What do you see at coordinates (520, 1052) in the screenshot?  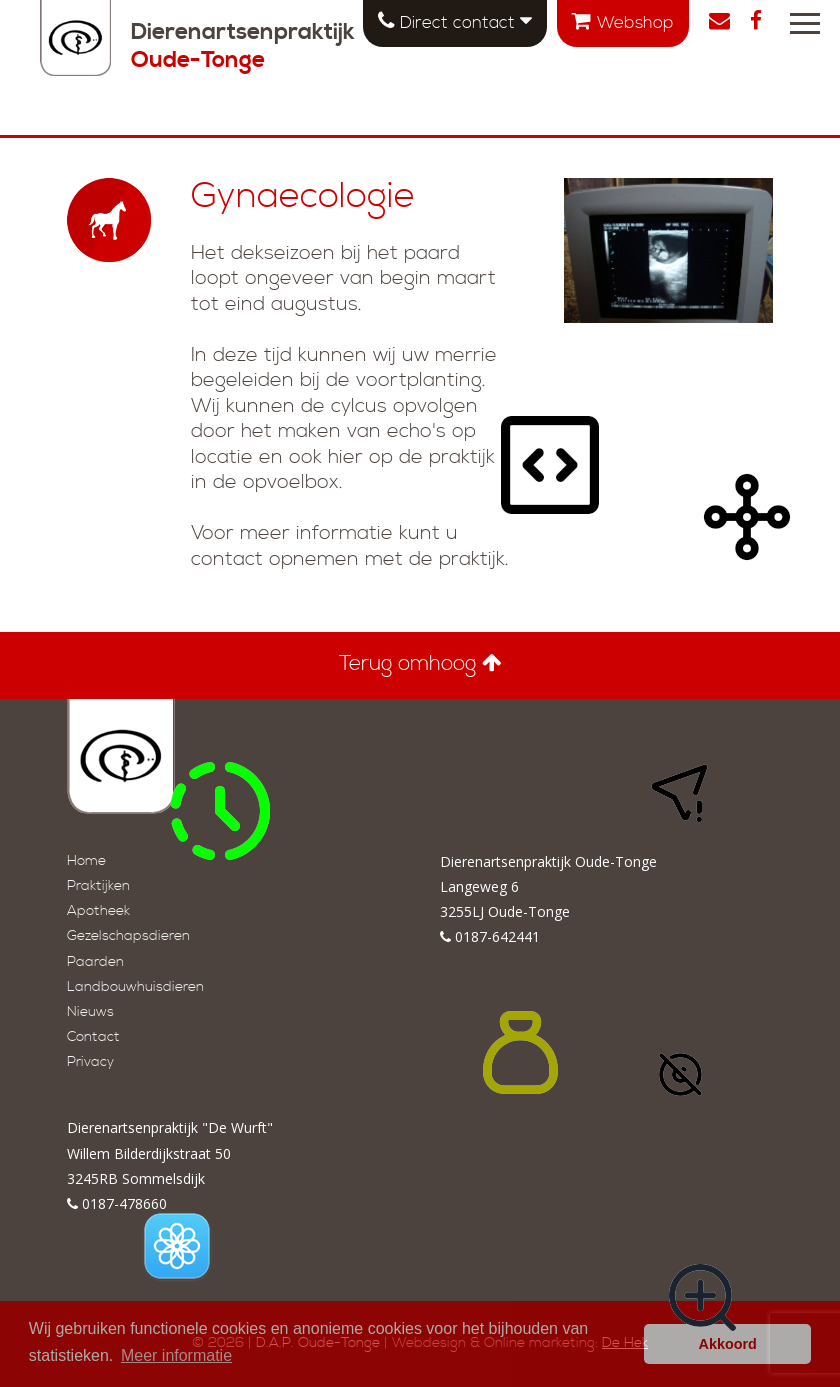 I see `view your earnings or balance` at bounding box center [520, 1052].